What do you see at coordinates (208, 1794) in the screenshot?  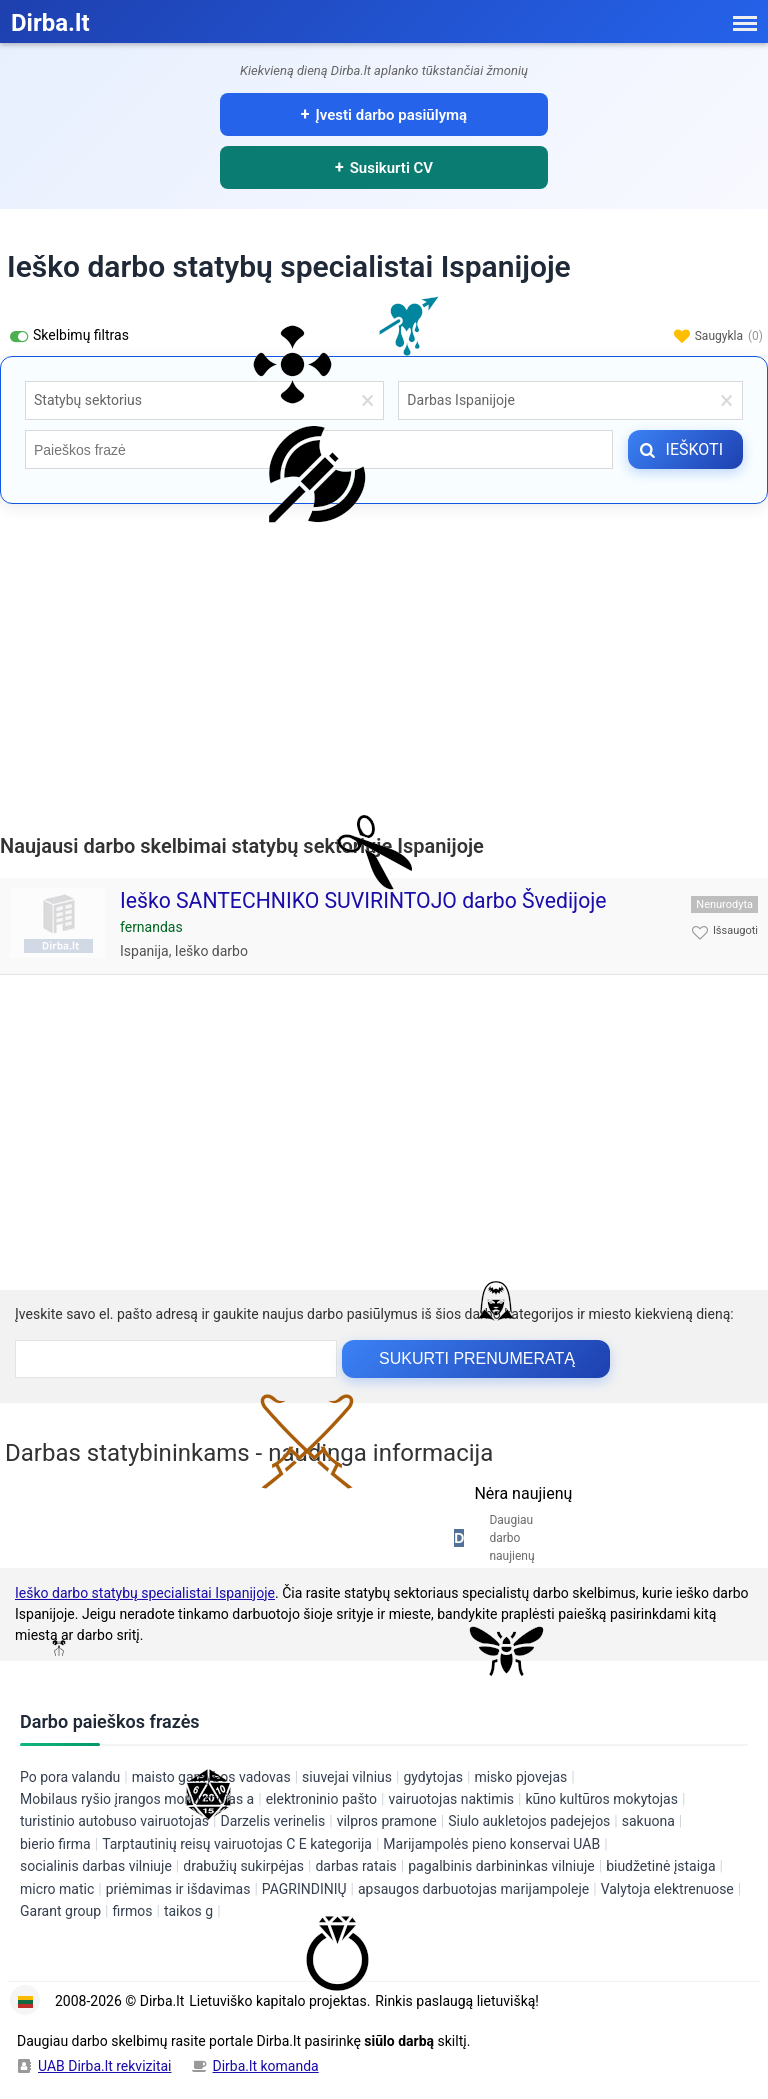 I see `roll a d20 die` at bounding box center [208, 1794].